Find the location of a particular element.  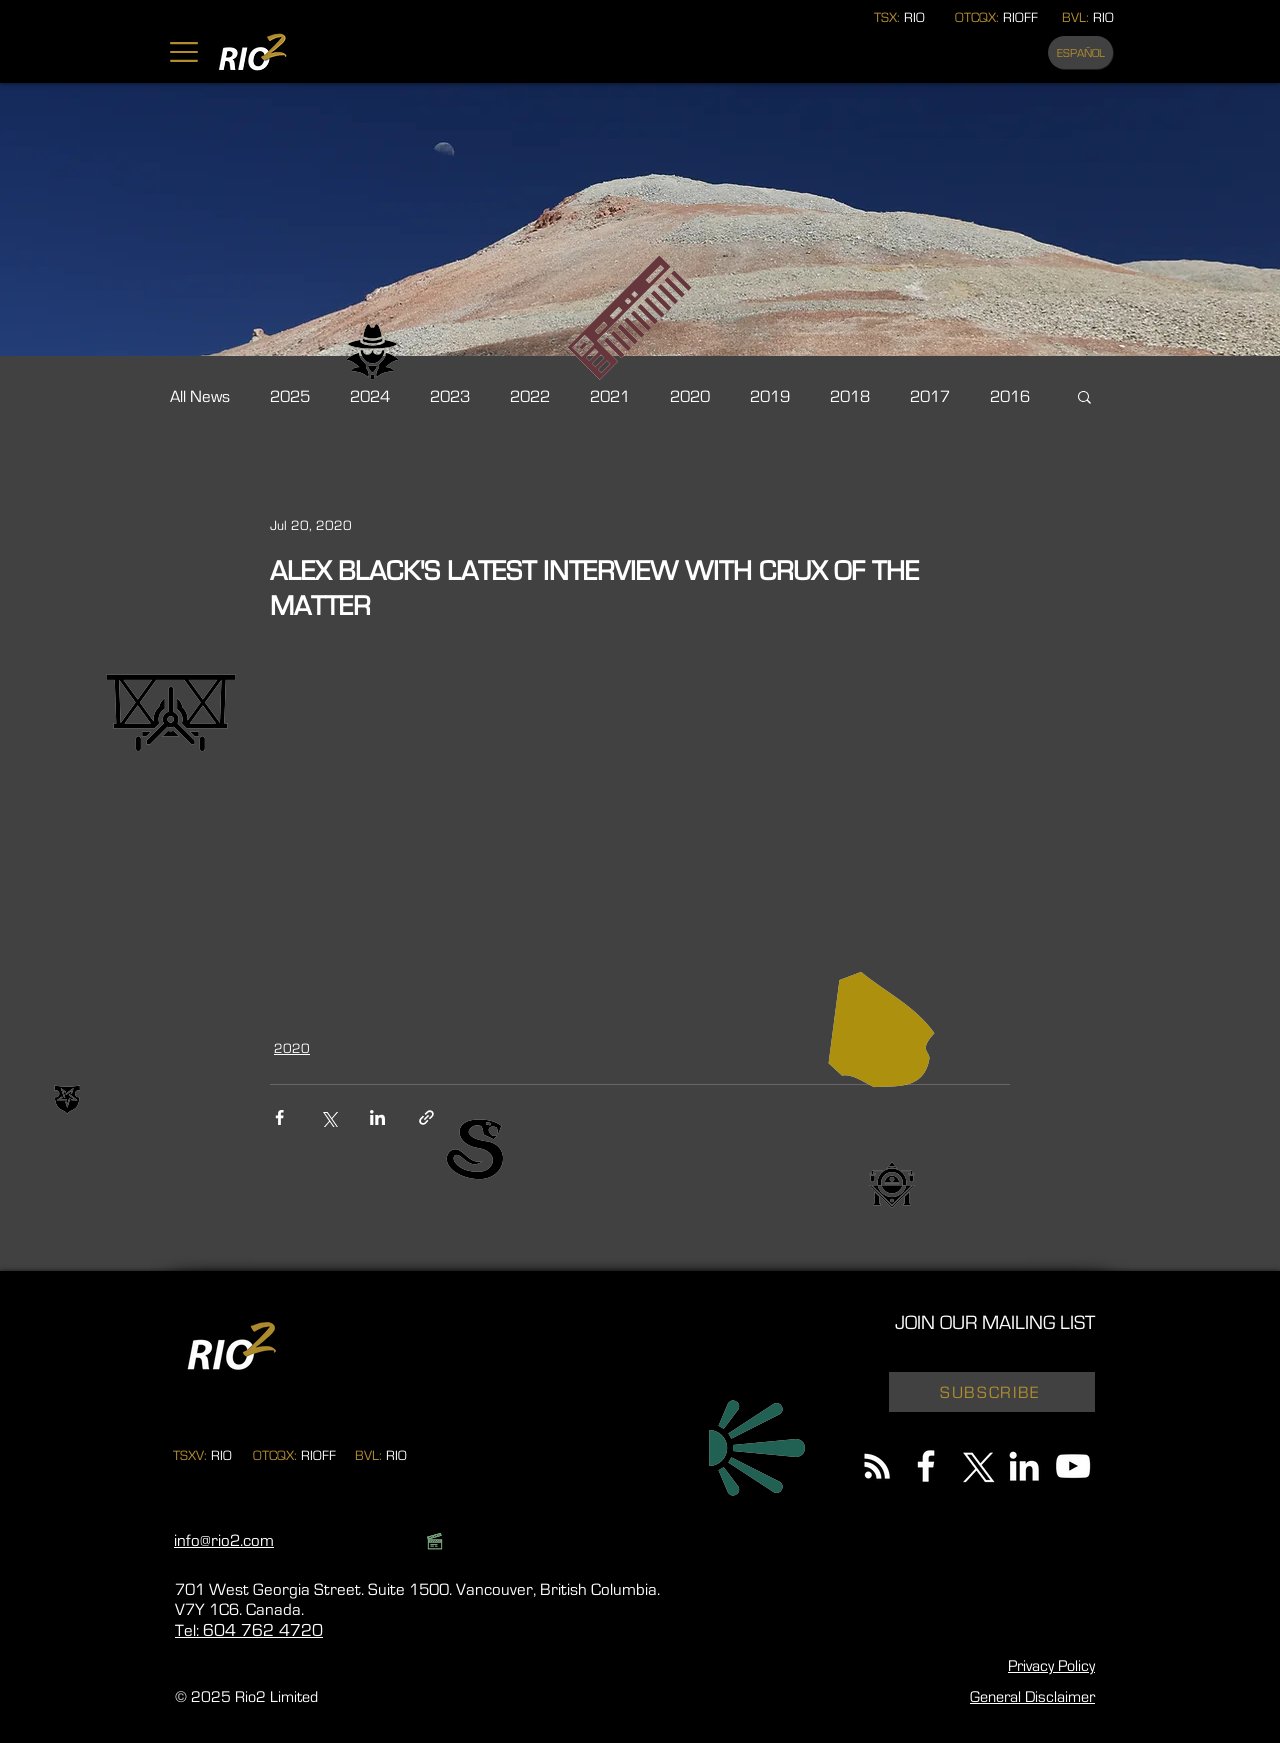

activate magical defense or shield ability is located at coordinates (67, 1100).